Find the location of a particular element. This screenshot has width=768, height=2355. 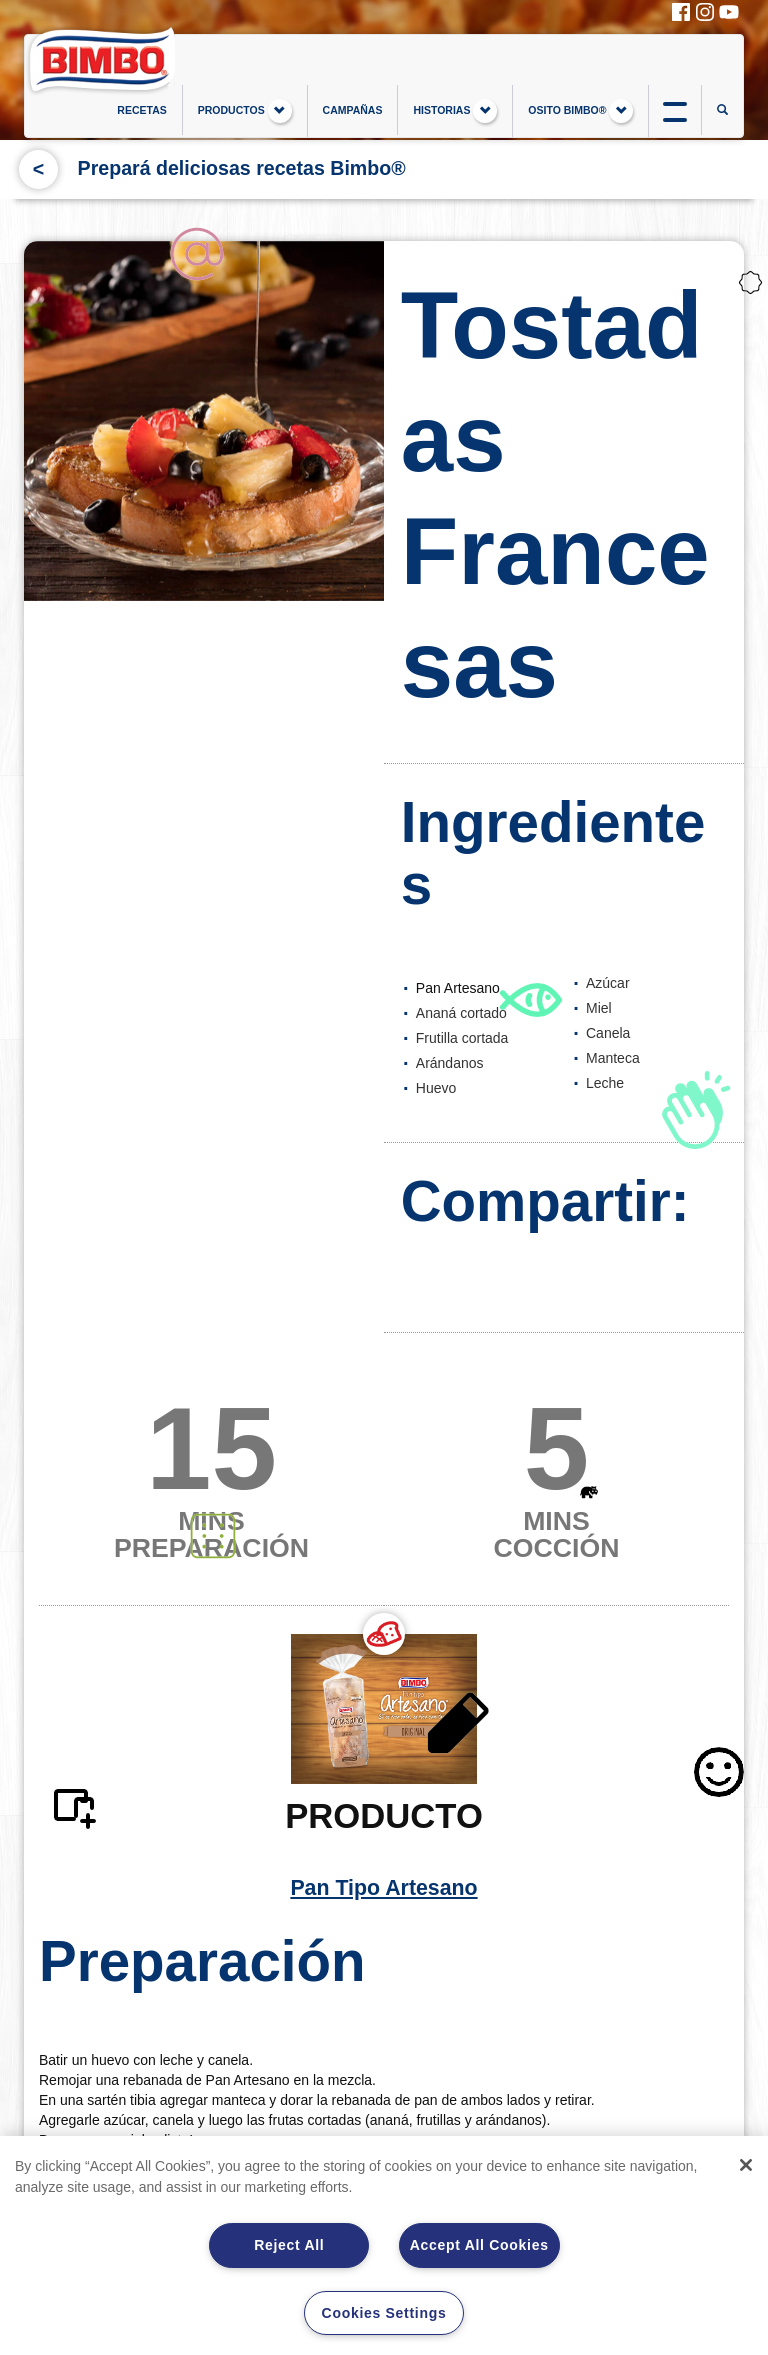

add a reaction or emoji to a message is located at coordinates (719, 1772).